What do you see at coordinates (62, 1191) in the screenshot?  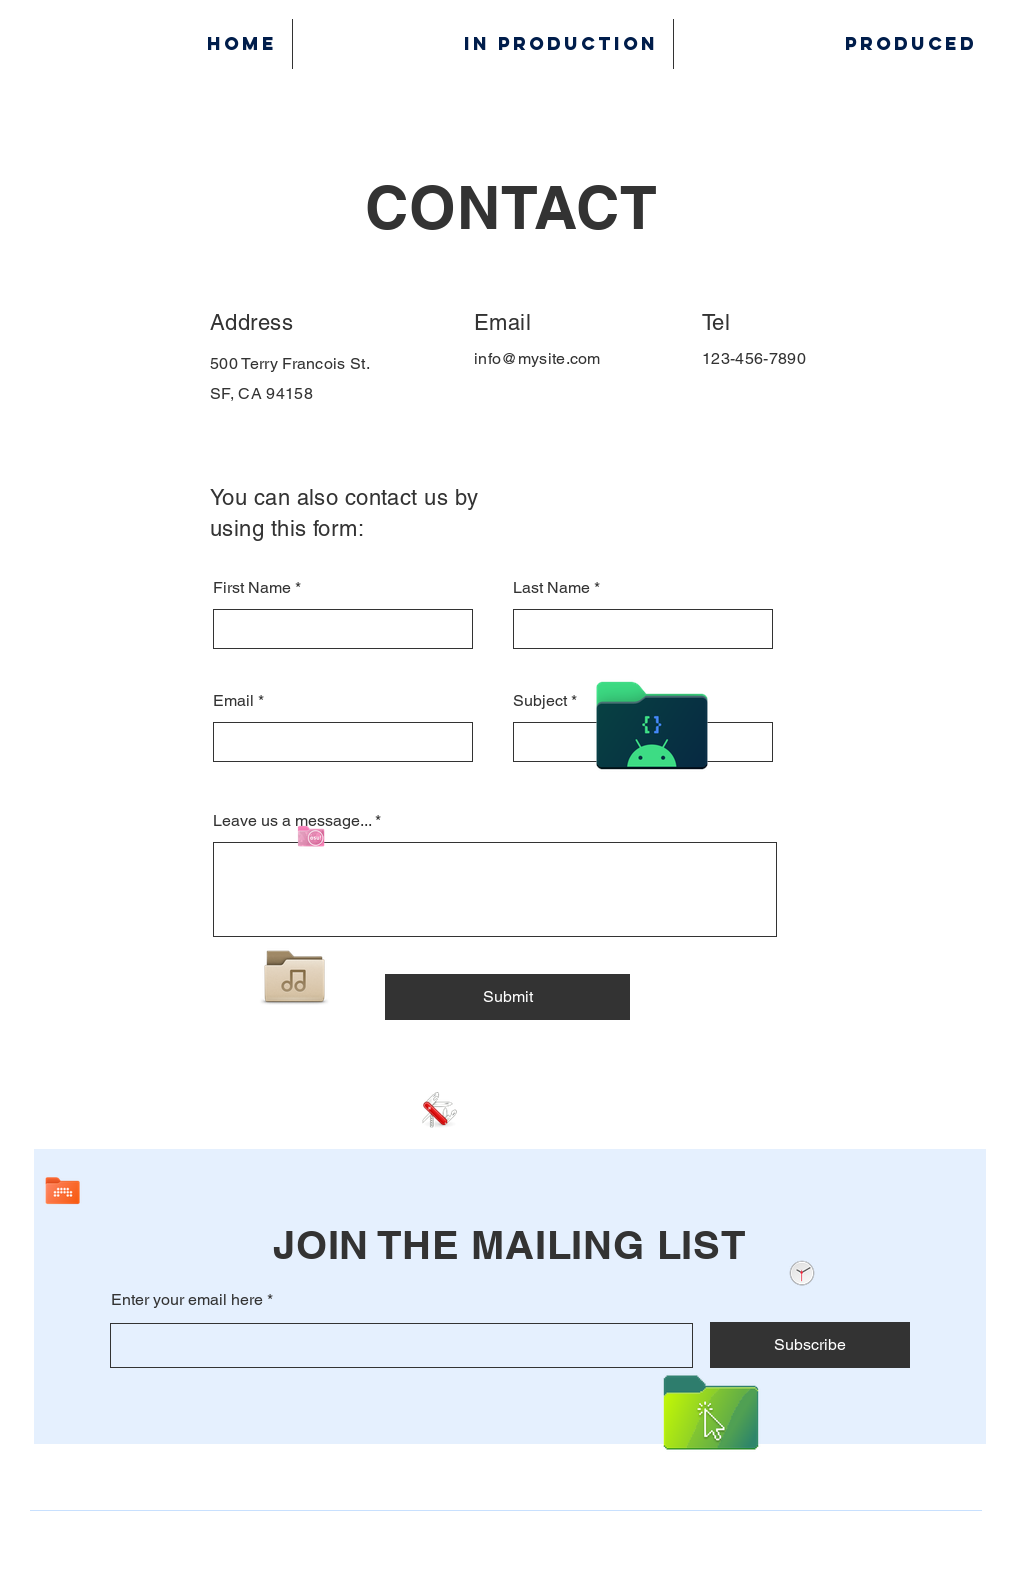 I see `open Bitwig Studio project files folder` at bounding box center [62, 1191].